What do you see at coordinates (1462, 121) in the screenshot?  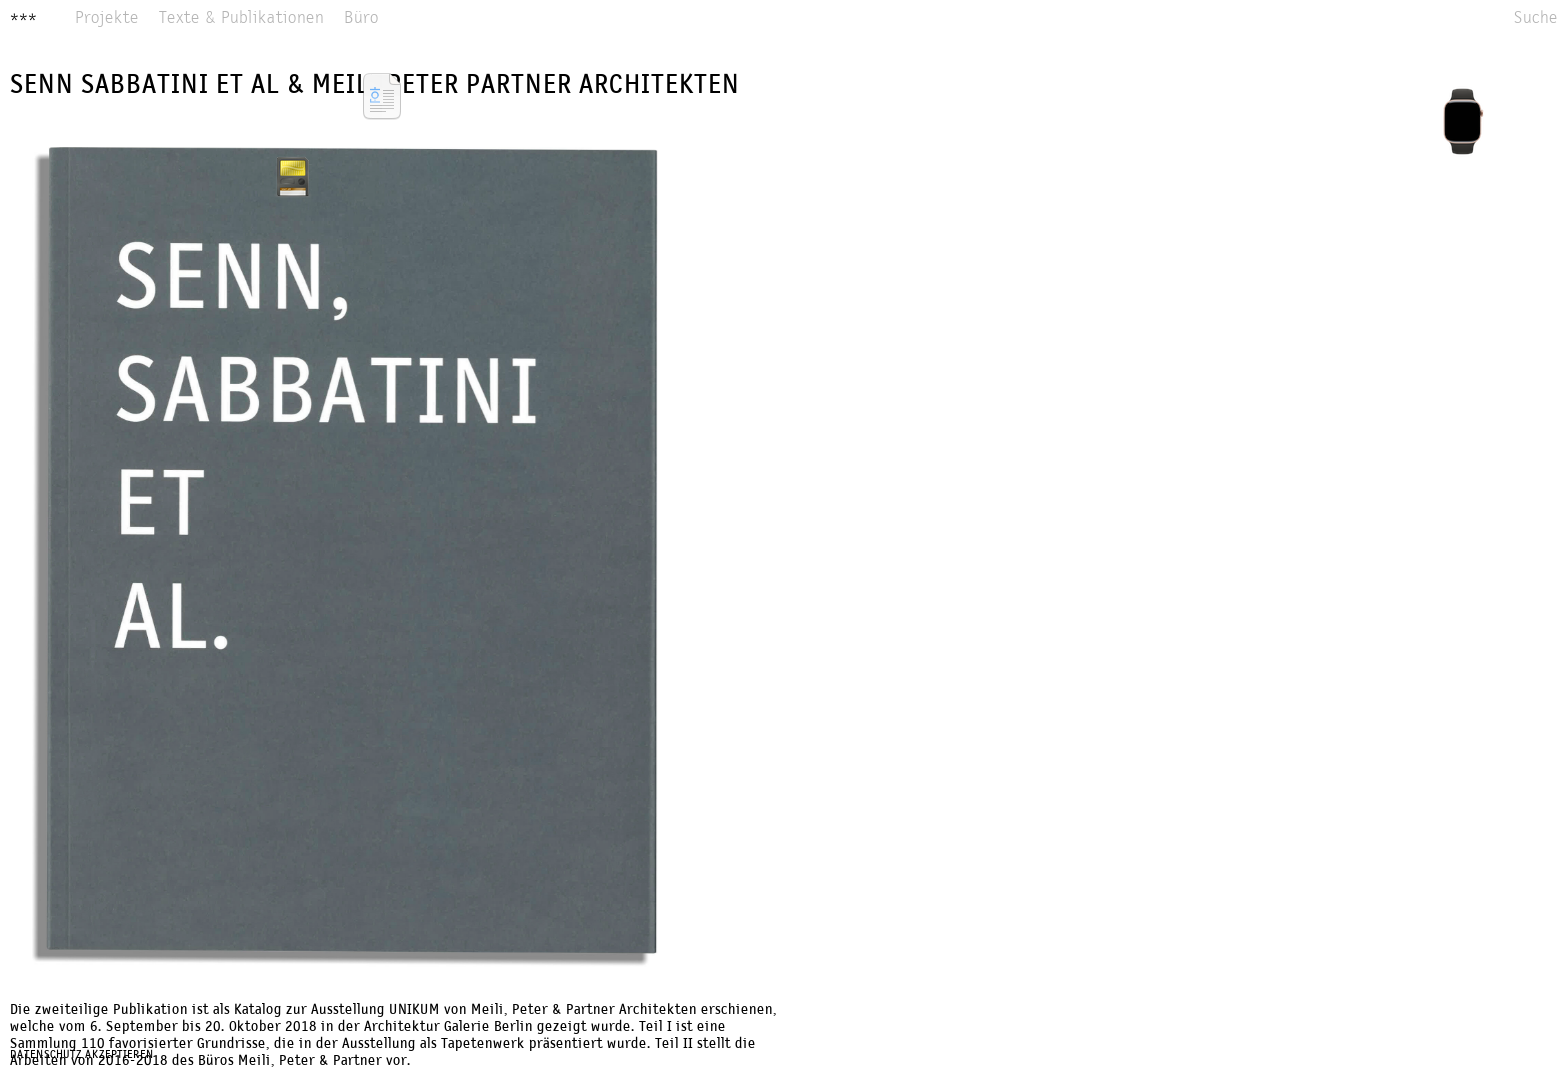 I see `apple watch series 10 device icon` at bounding box center [1462, 121].